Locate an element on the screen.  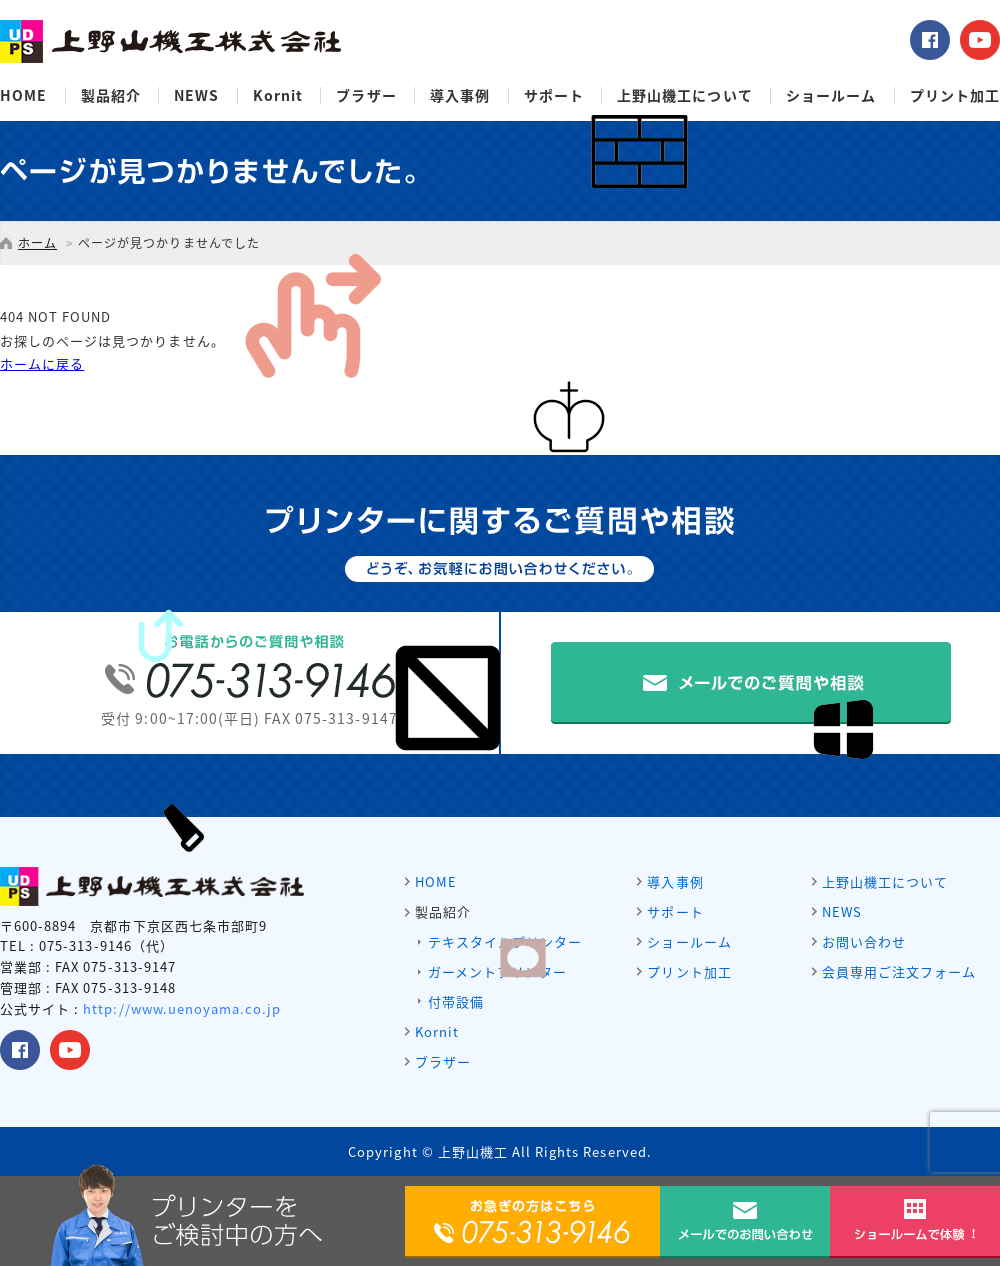
swipe right to continue or proceed is located at coordinates (307, 320).